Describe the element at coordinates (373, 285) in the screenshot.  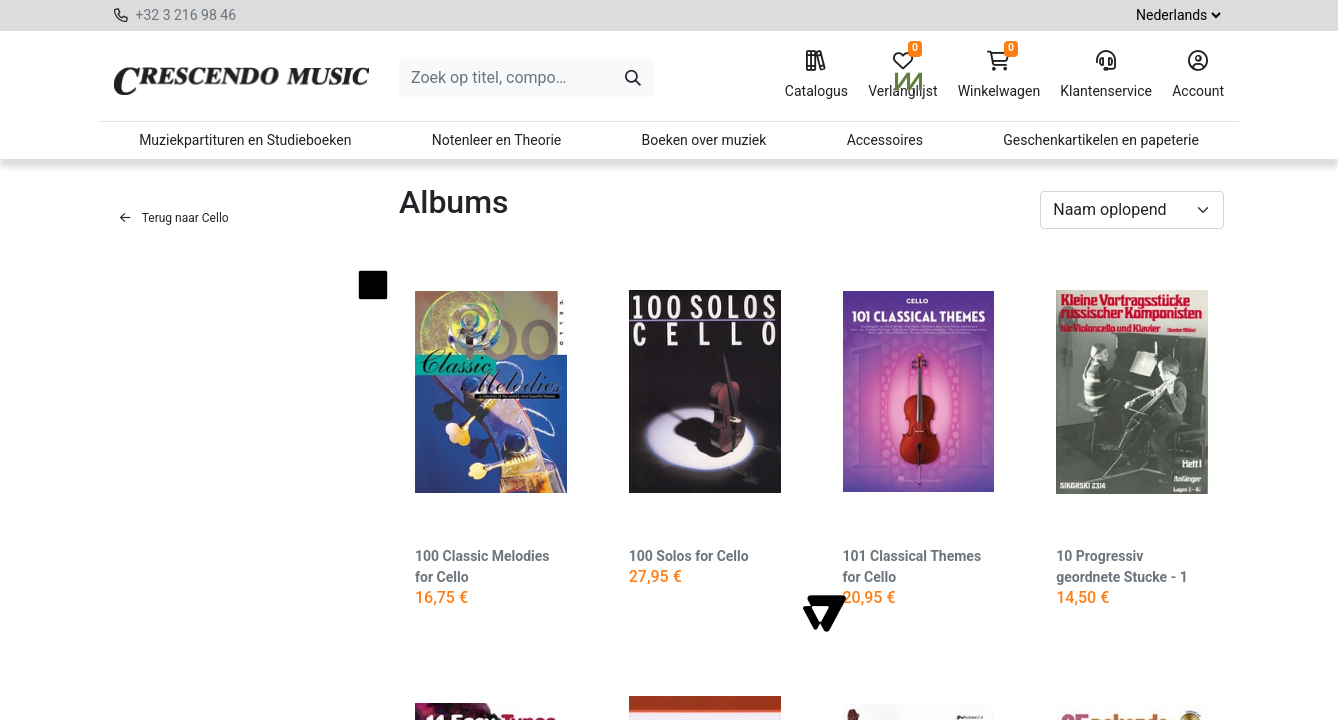
I see `stop media playback` at that location.